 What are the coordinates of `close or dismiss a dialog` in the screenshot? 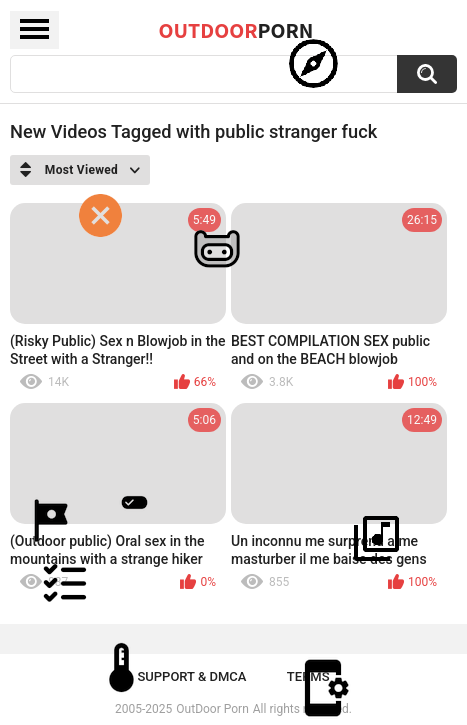 It's located at (100, 215).